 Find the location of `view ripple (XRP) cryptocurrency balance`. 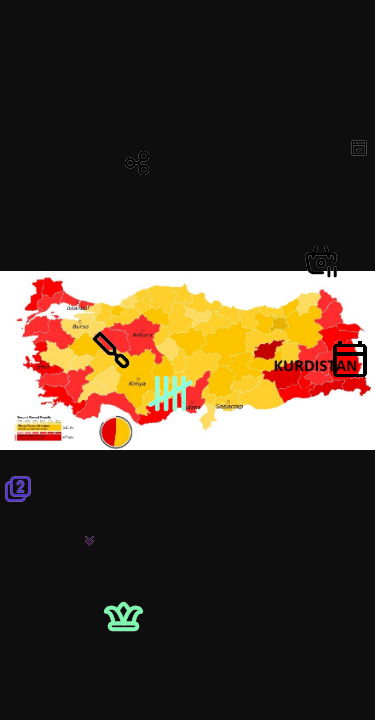

view ripple (XRP) cryptocurrency balance is located at coordinates (137, 163).